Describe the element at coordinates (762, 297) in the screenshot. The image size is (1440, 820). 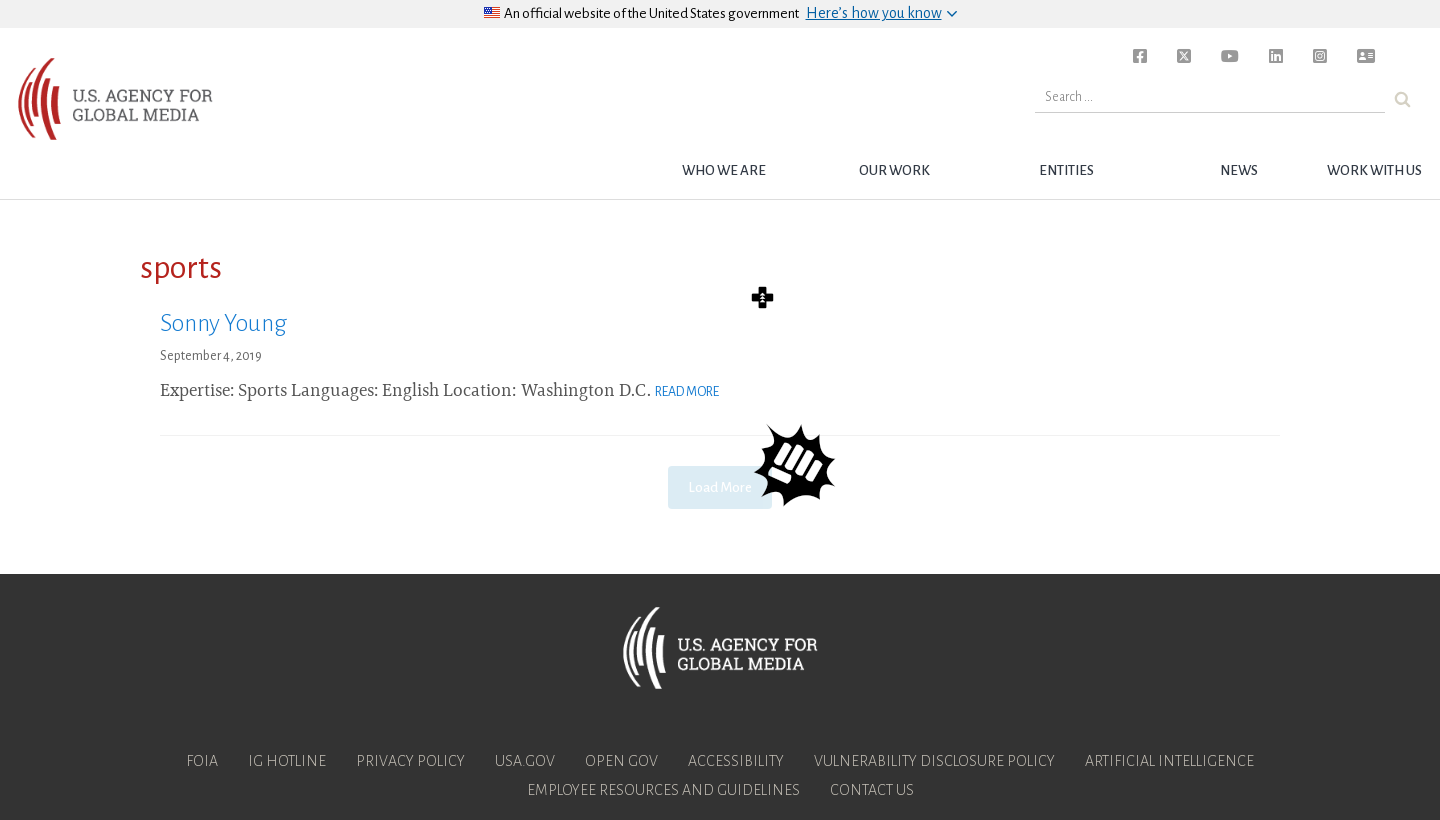
I see `increase health or healing power-up` at that location.